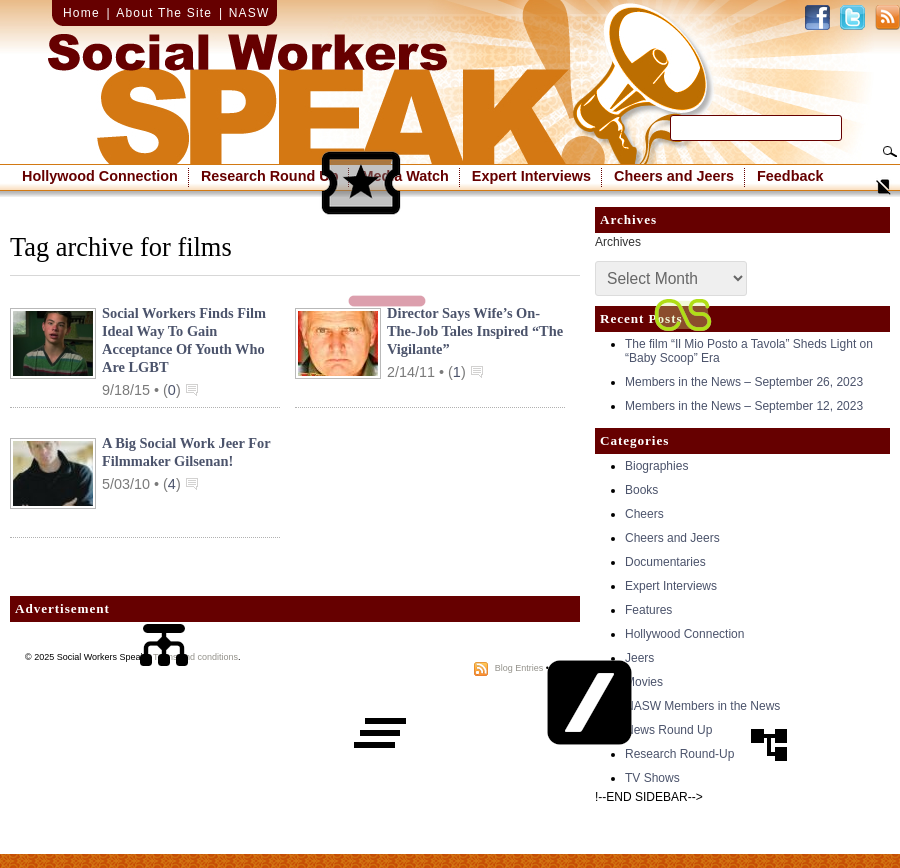  What do you see at coordinates (883, 186) in the screenshot?
I see `no sim card detected` at bounding box center [883, 186].